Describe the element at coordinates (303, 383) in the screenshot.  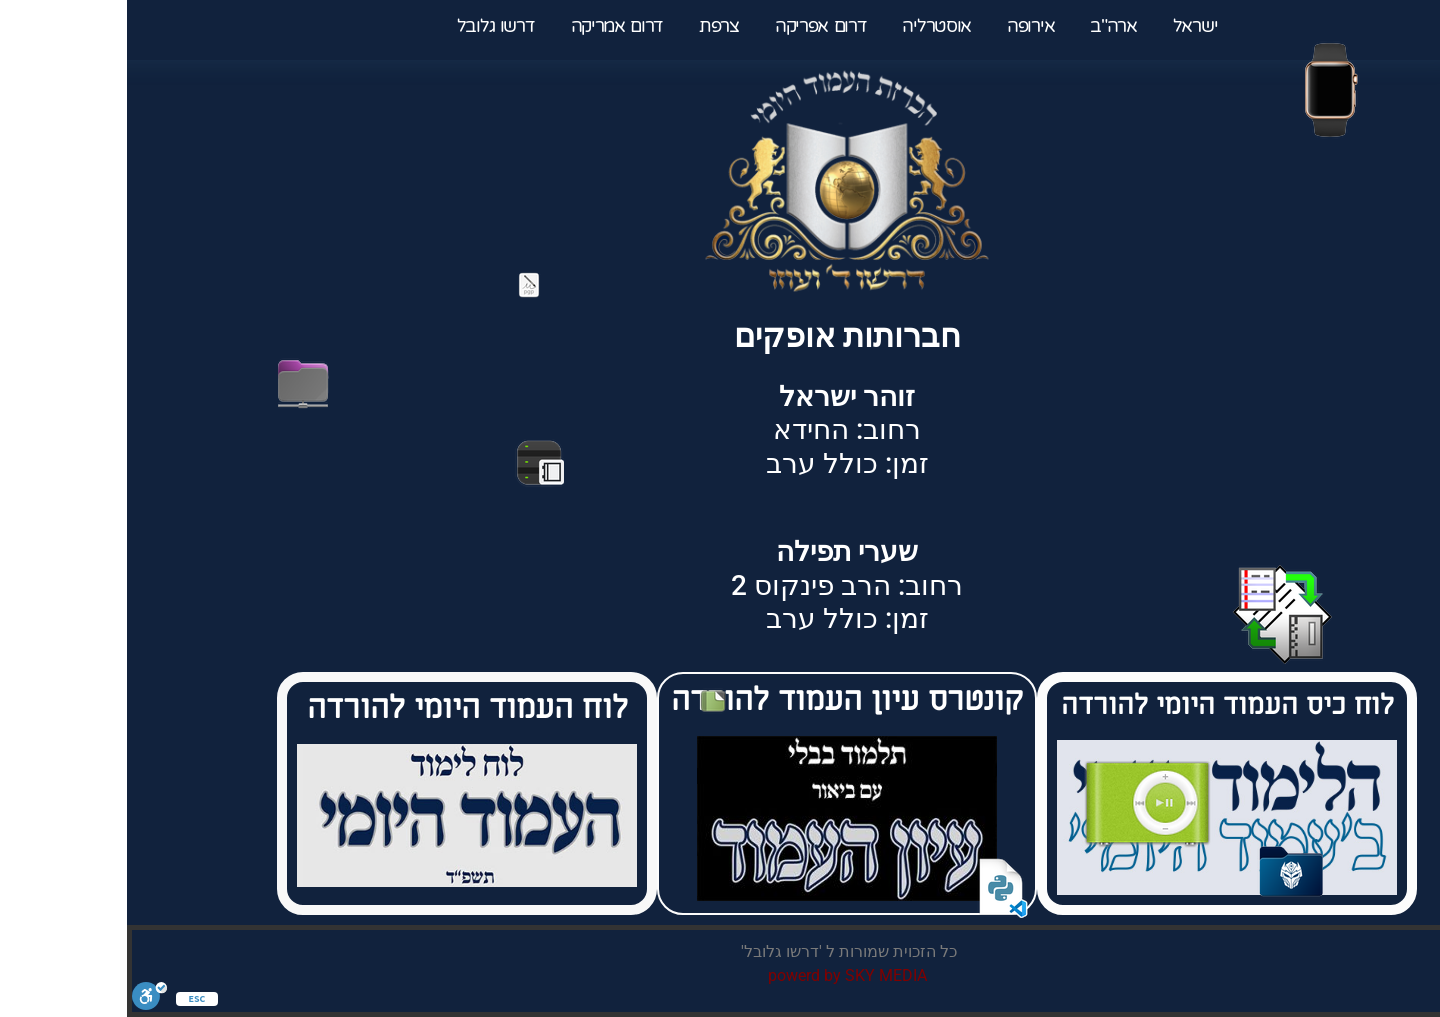
I see `access files stored on a remote server or network location` at that location.